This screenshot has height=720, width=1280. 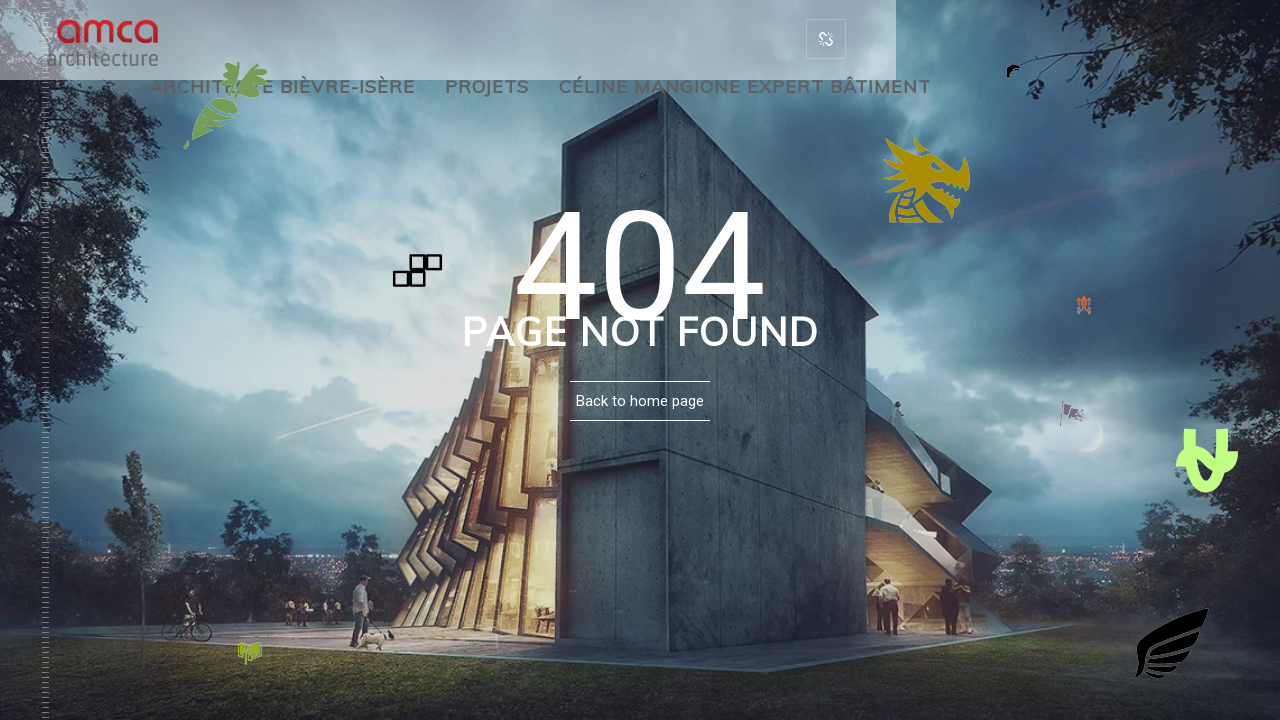 I want to click on represents the ophiuchus zodiac sign, so click(x=1207, y=460).